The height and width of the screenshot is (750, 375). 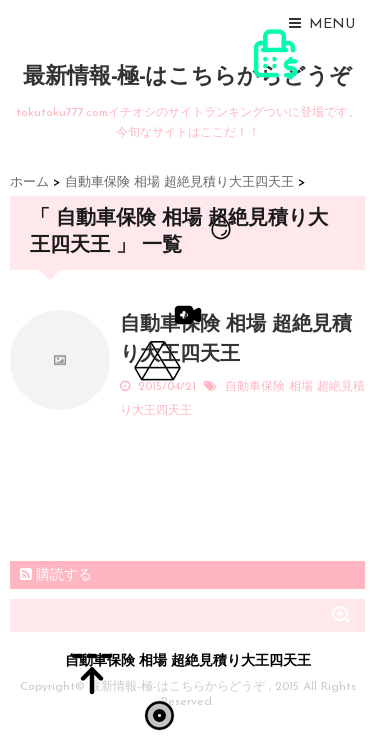 I want to click on start a new video recording, so click(x=188, y=315).